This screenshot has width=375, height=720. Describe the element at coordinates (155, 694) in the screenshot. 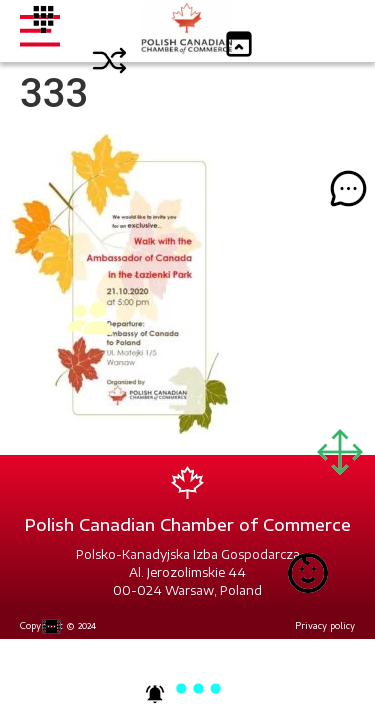

I see `indicates active or incoming notifications` at that location.